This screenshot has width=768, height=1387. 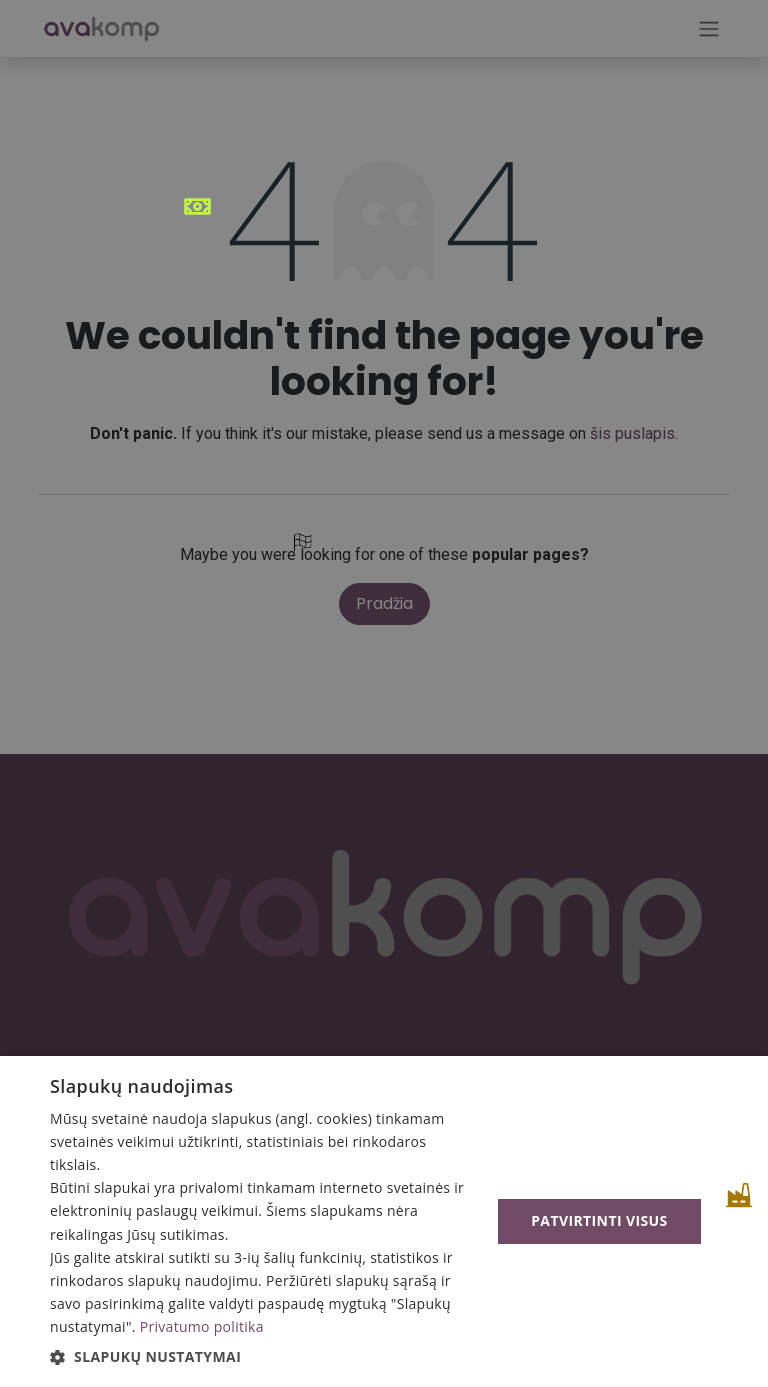 I want to click on indicates a finish line or completion point, so click(x=302, y=542).